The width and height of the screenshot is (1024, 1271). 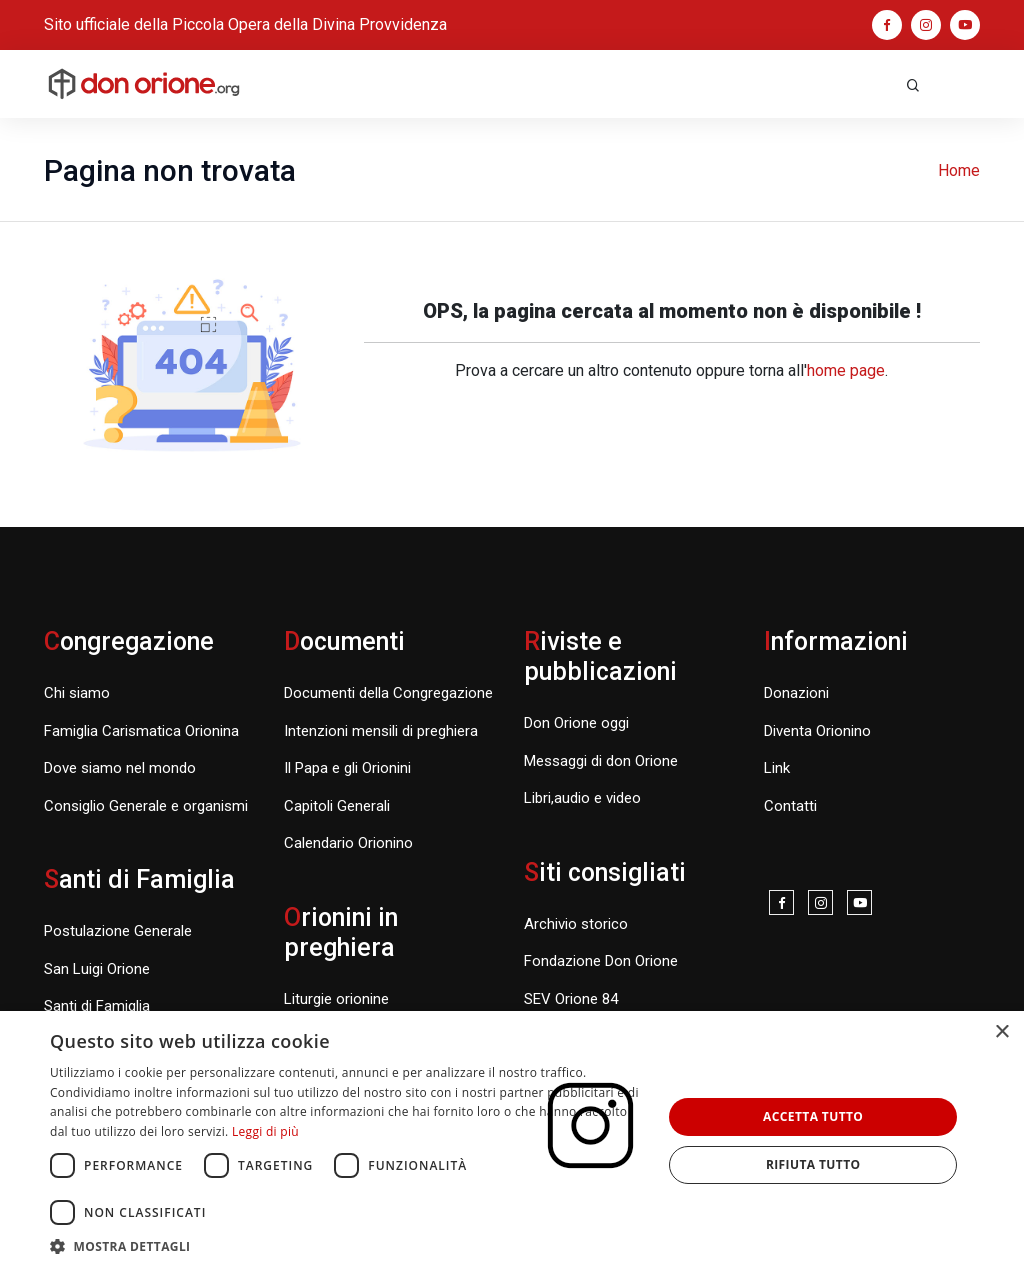 I want to click on open Instagram app, so click(x=590, y=1125).